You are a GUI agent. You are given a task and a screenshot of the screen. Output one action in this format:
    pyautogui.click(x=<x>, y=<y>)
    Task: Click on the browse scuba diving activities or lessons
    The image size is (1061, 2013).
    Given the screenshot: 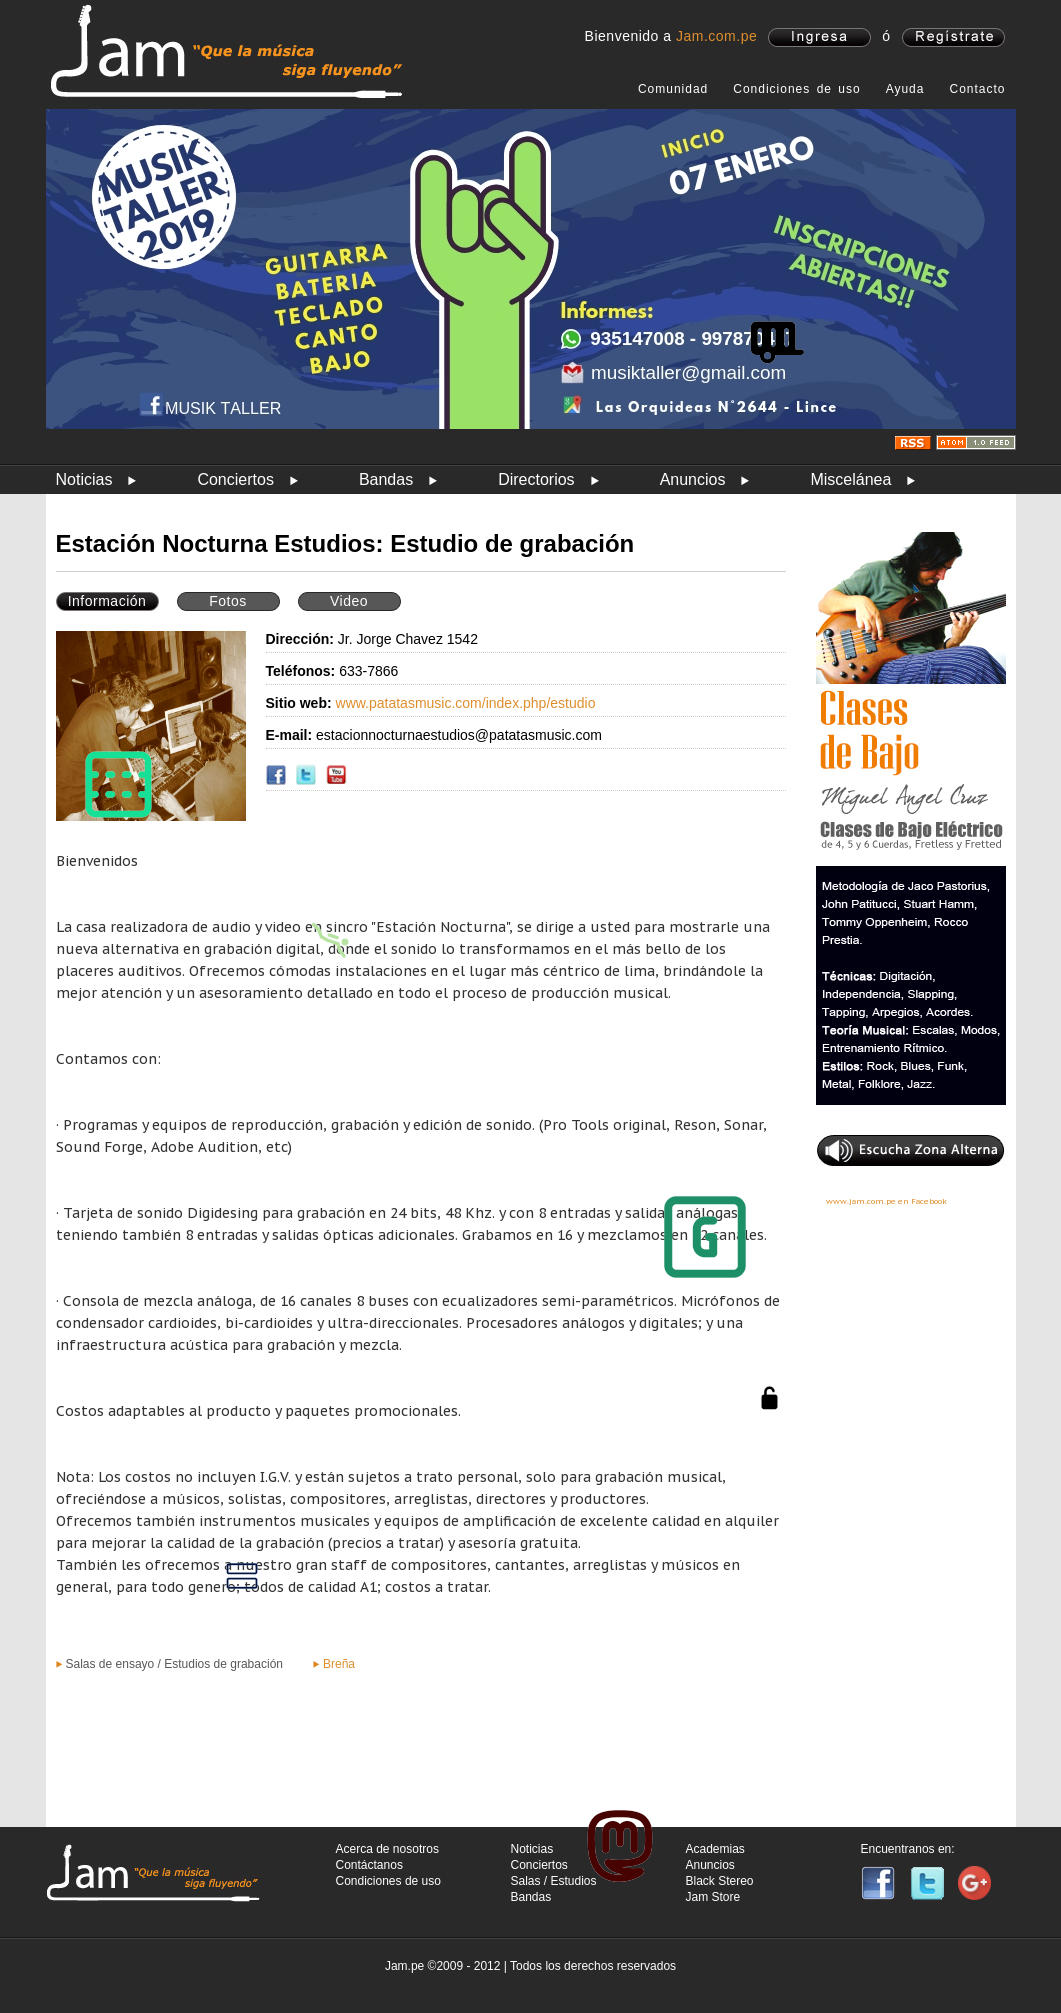 What is the action you would take?
    pyautogui.click(x=331, y=942)
    